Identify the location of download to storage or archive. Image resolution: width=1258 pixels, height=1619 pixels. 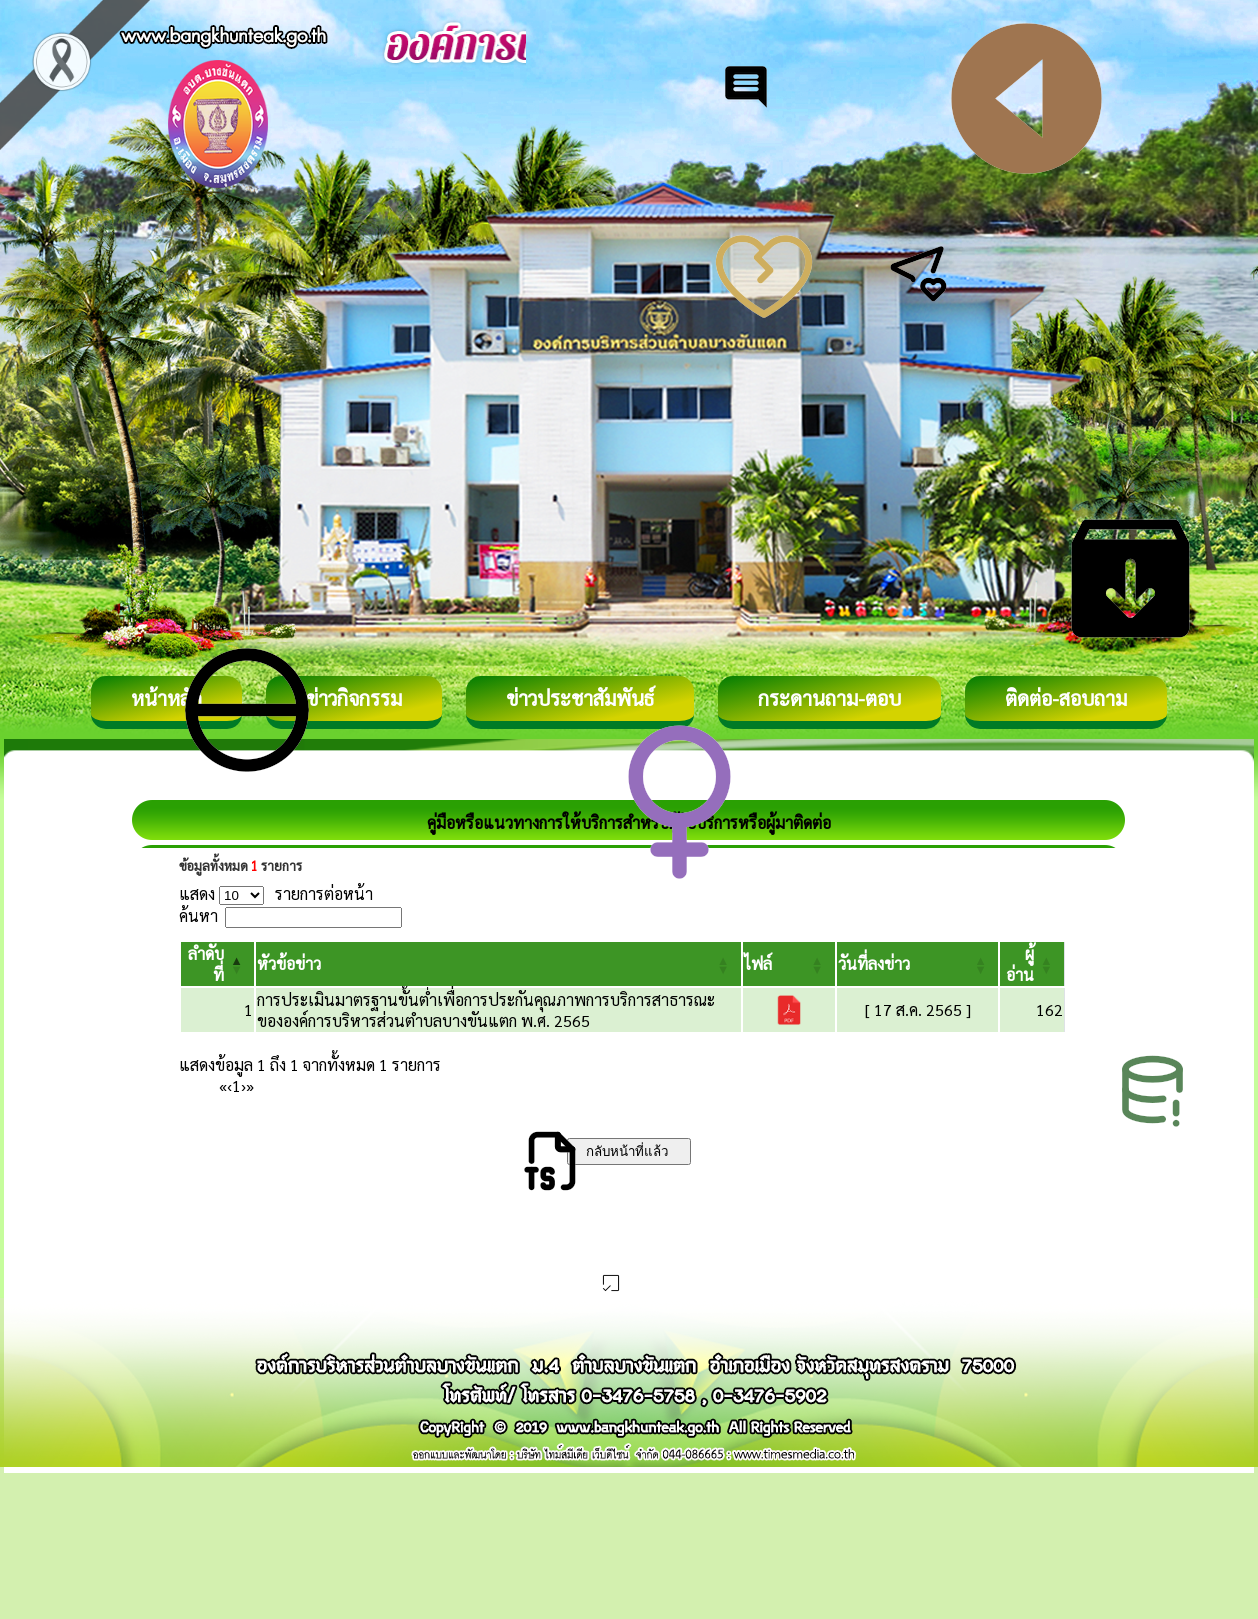
(1130, 578).